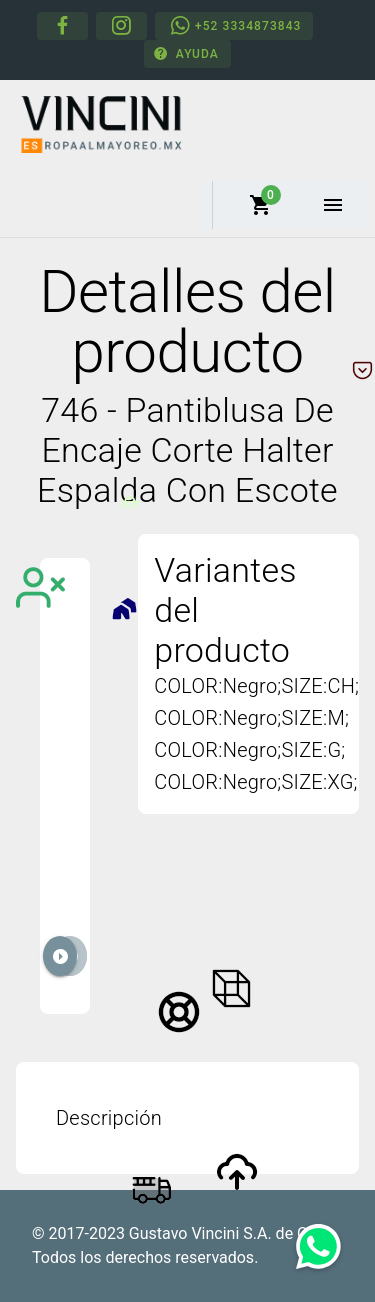 The height and width of the screenshot is (1302, 375). What do you see at coordinates (150, 1188) in the screenshot?
I see `fire department or emergency services` at bounding box center [150, 1188].